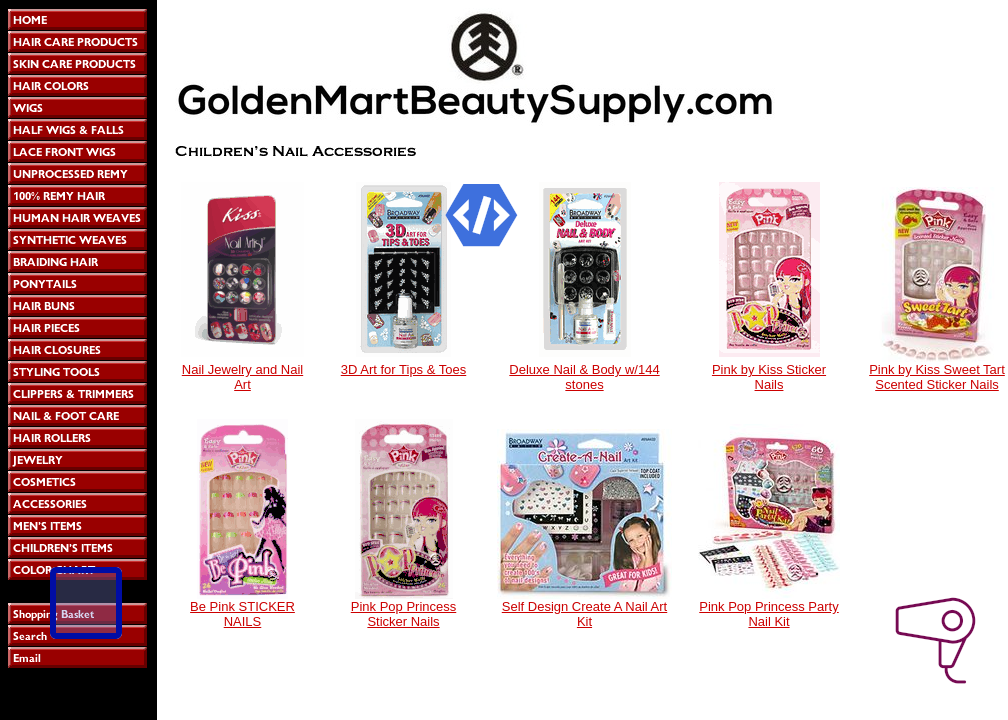 This screenshot has width=1008, height=720. I want to click on stop media playback, so click(86, 603).